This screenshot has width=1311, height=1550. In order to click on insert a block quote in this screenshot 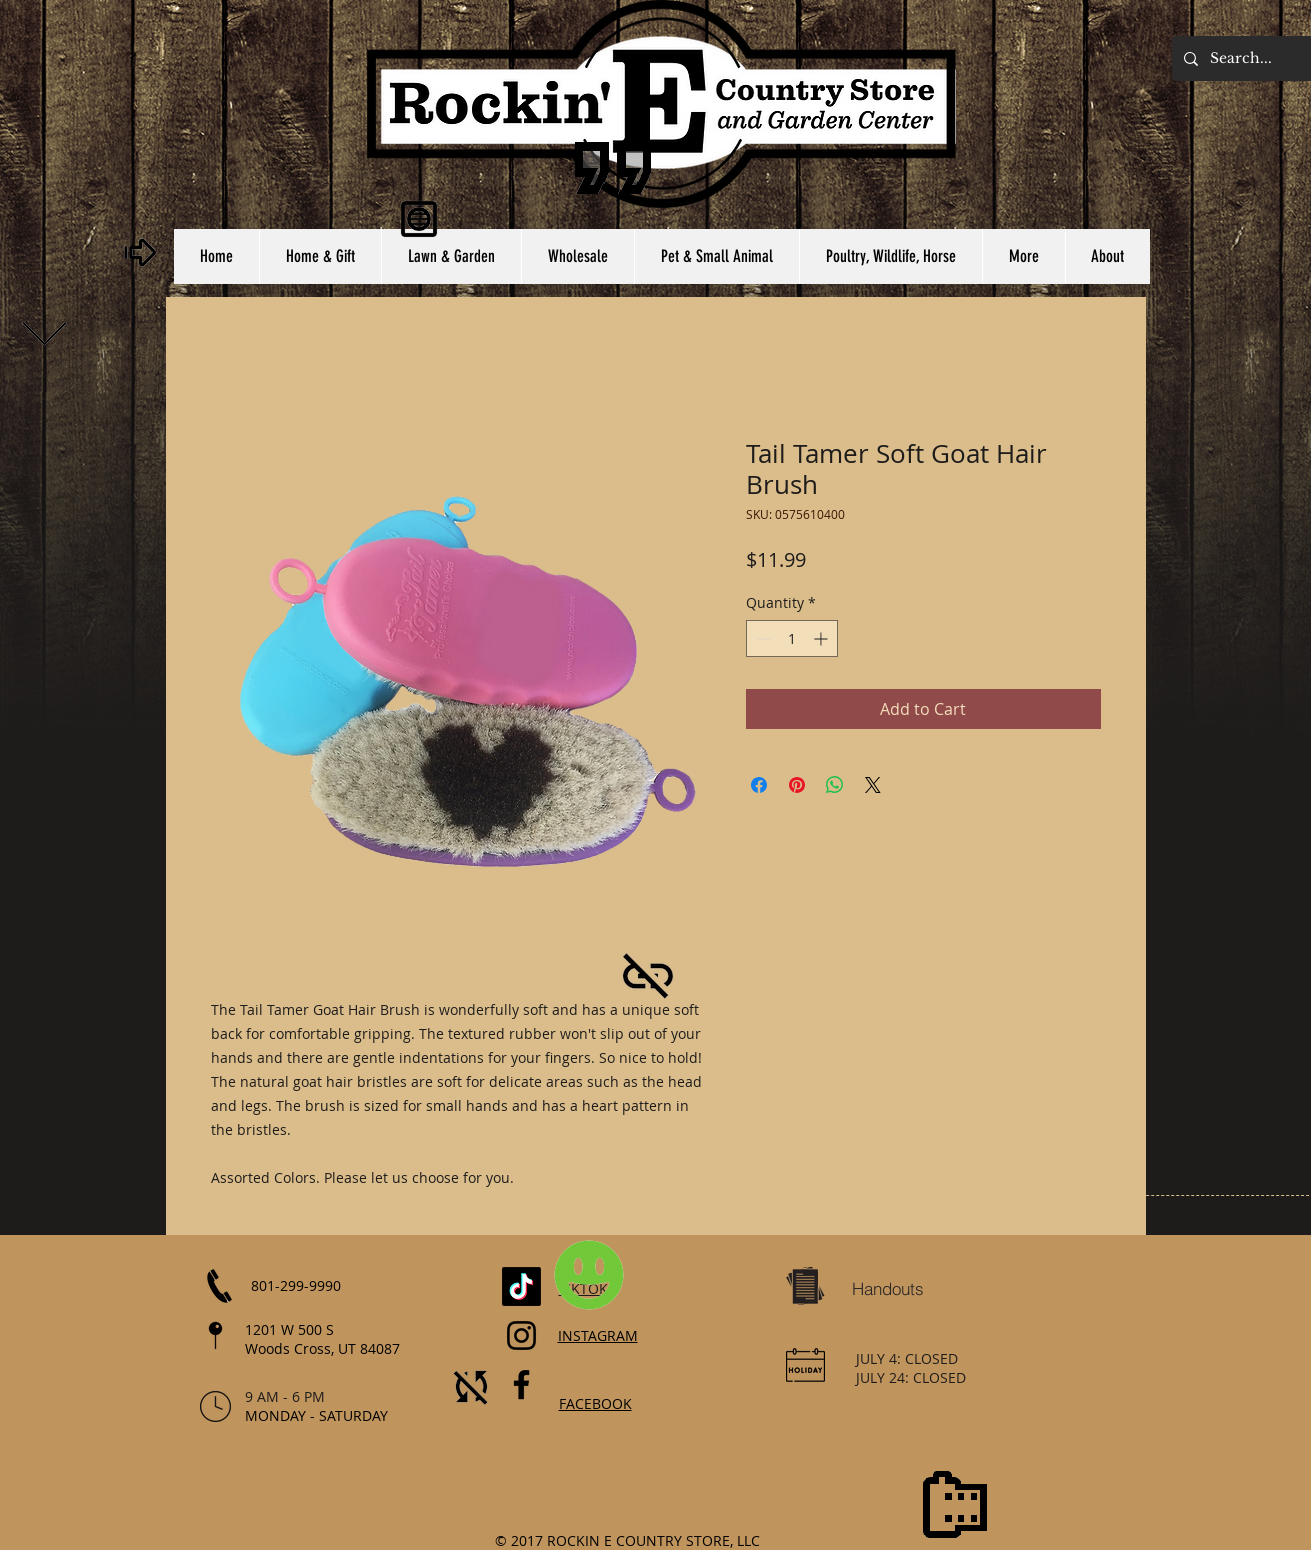, I will do `click(613, 168)`.